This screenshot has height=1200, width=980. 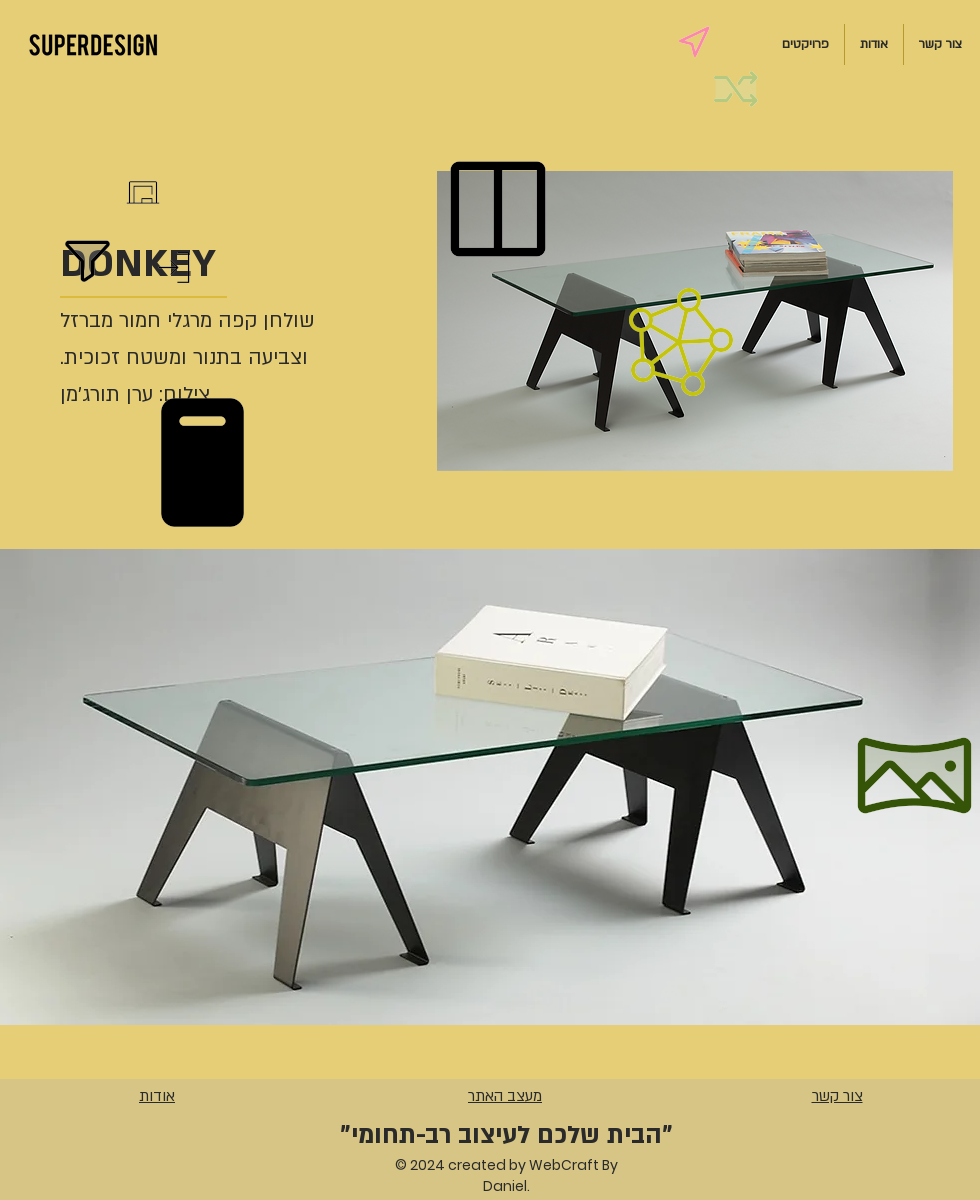 I want to click on split view horizontally, so click(x=498, y=209).